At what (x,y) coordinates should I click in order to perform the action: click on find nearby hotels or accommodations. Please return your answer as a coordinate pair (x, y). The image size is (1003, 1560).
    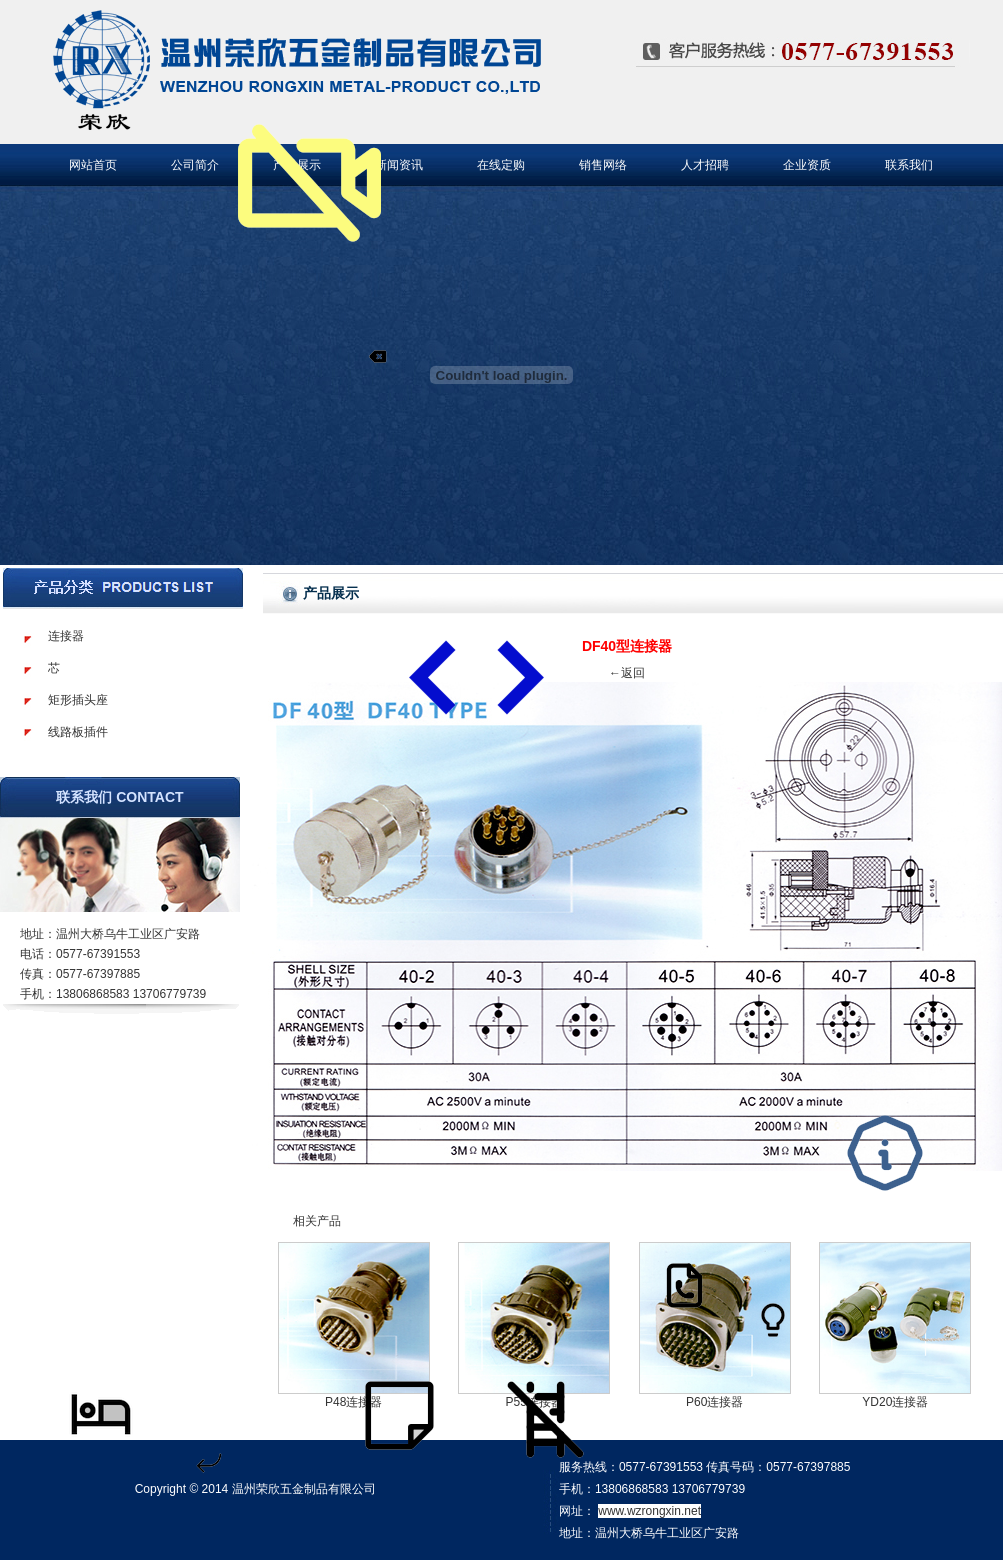
    Looking at the image, I should click on (101, 1413).